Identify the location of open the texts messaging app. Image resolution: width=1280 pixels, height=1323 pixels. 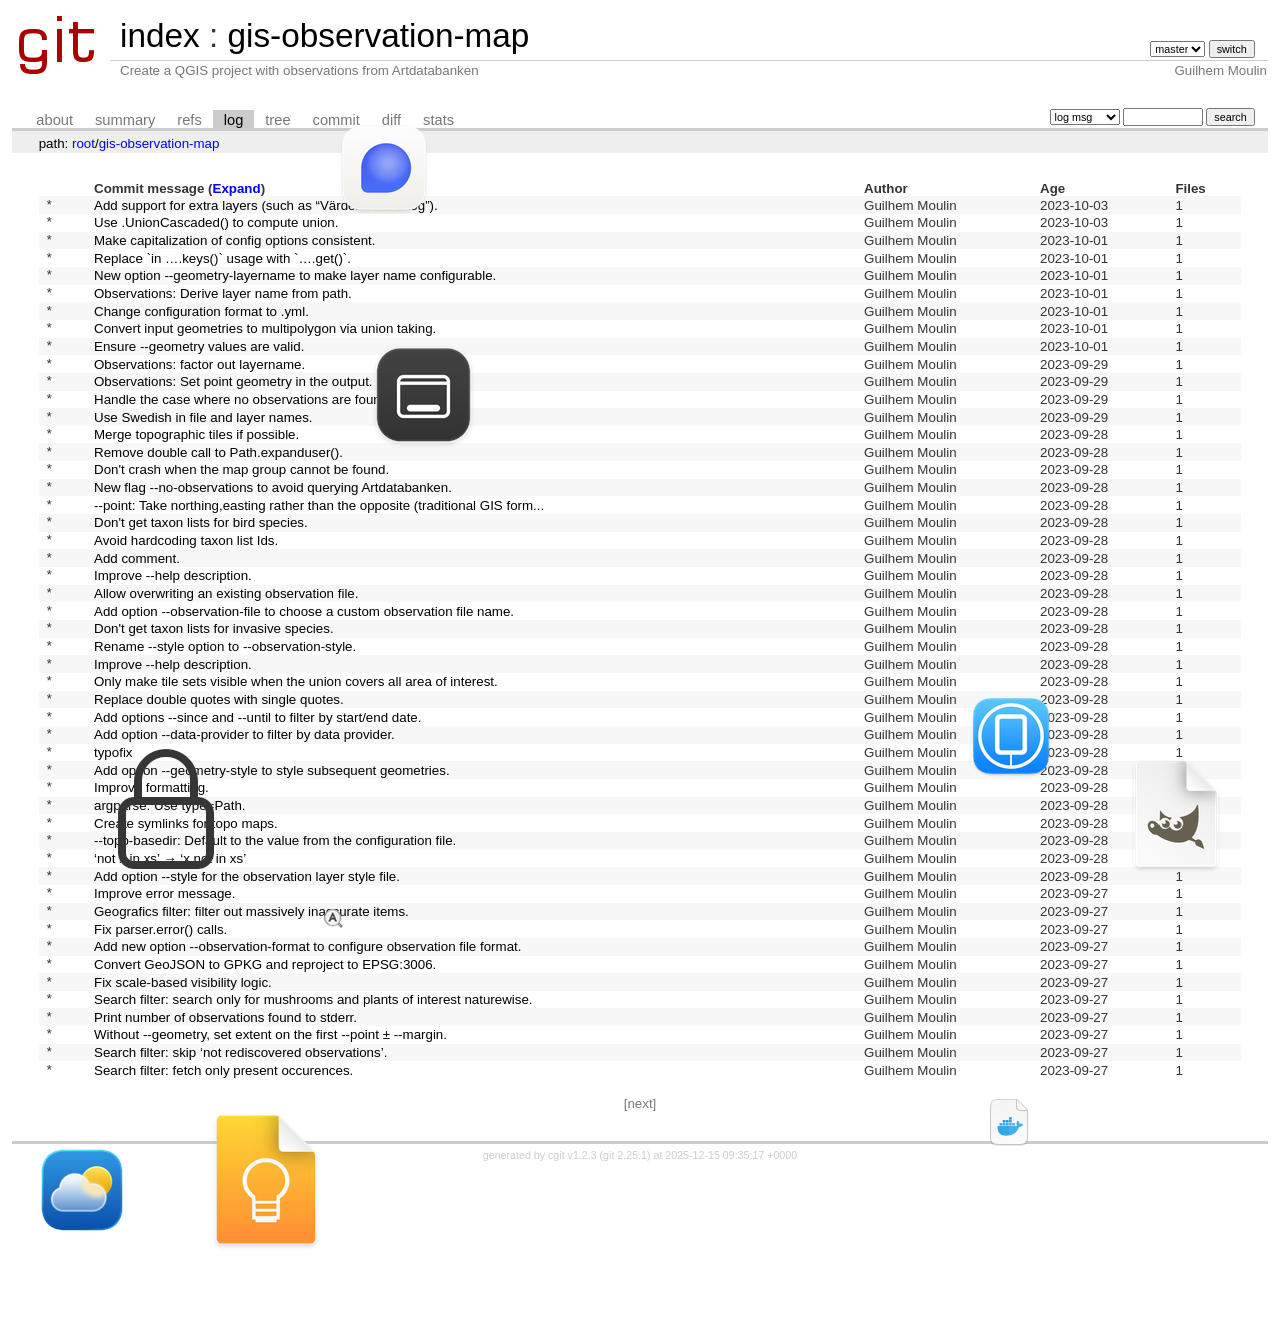
(384, 168).